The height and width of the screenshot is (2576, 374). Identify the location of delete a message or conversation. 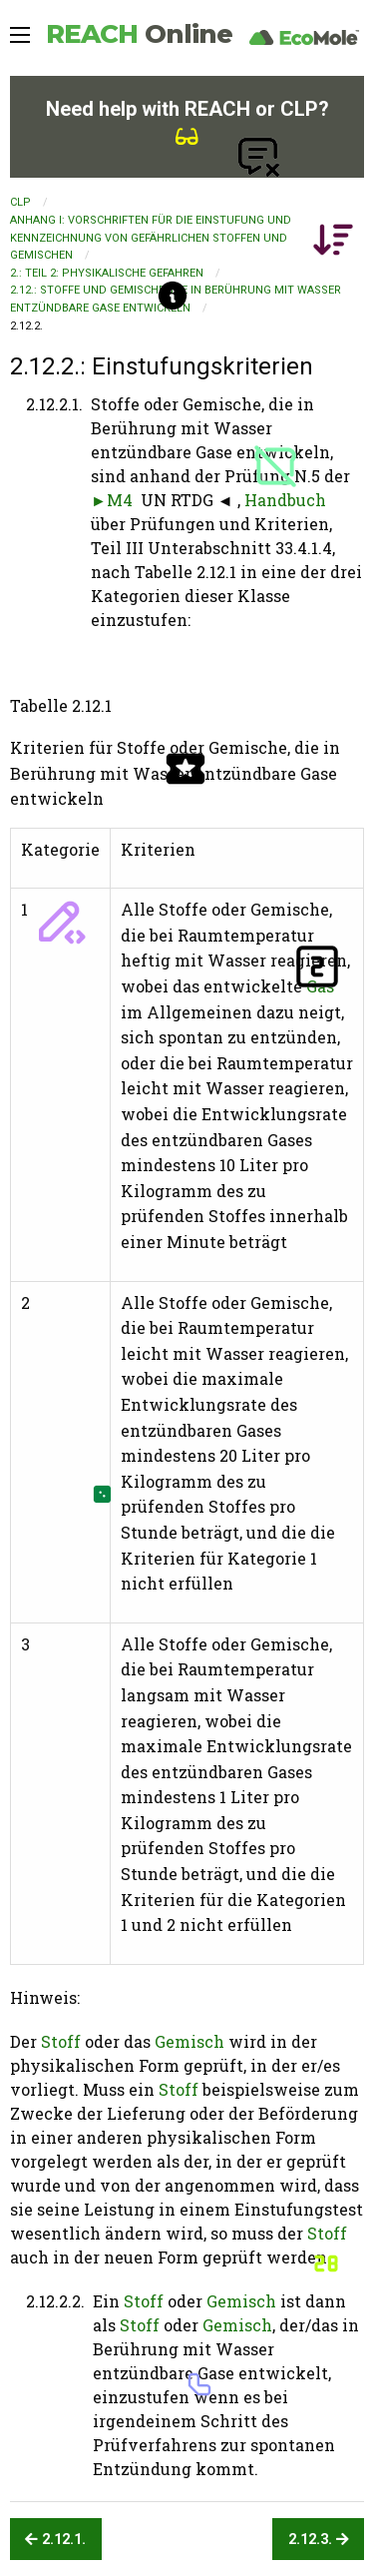
(257, 155).